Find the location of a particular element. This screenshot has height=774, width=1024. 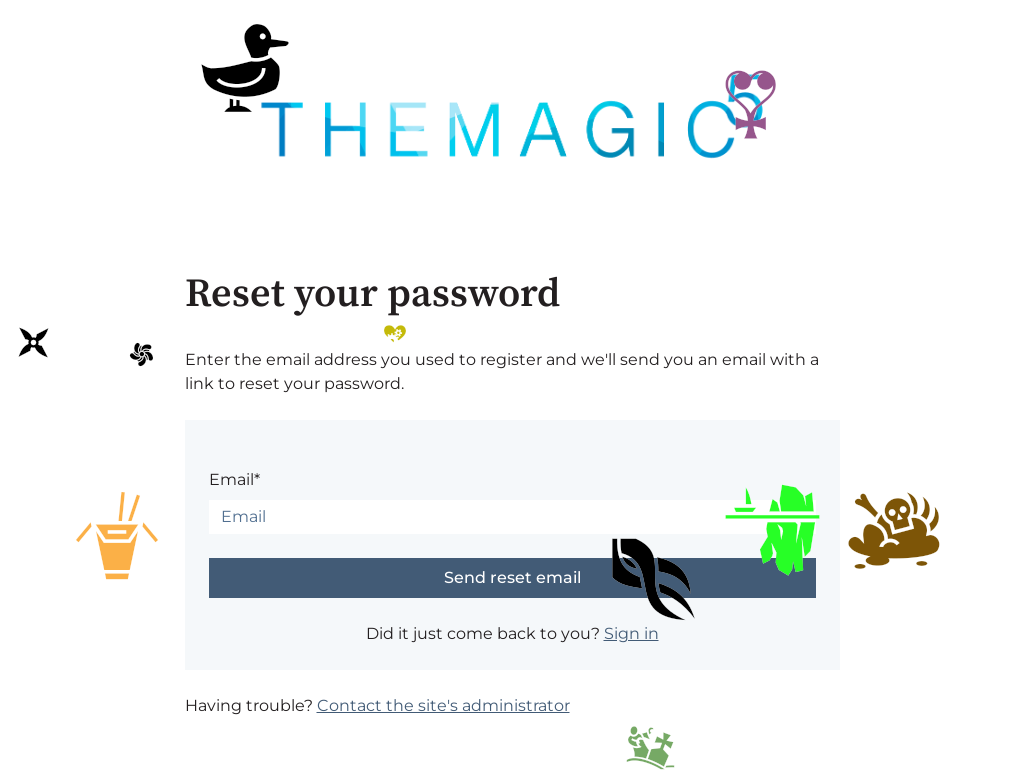

indicates hazardous or toxic content is located at coordinates (894, 523).